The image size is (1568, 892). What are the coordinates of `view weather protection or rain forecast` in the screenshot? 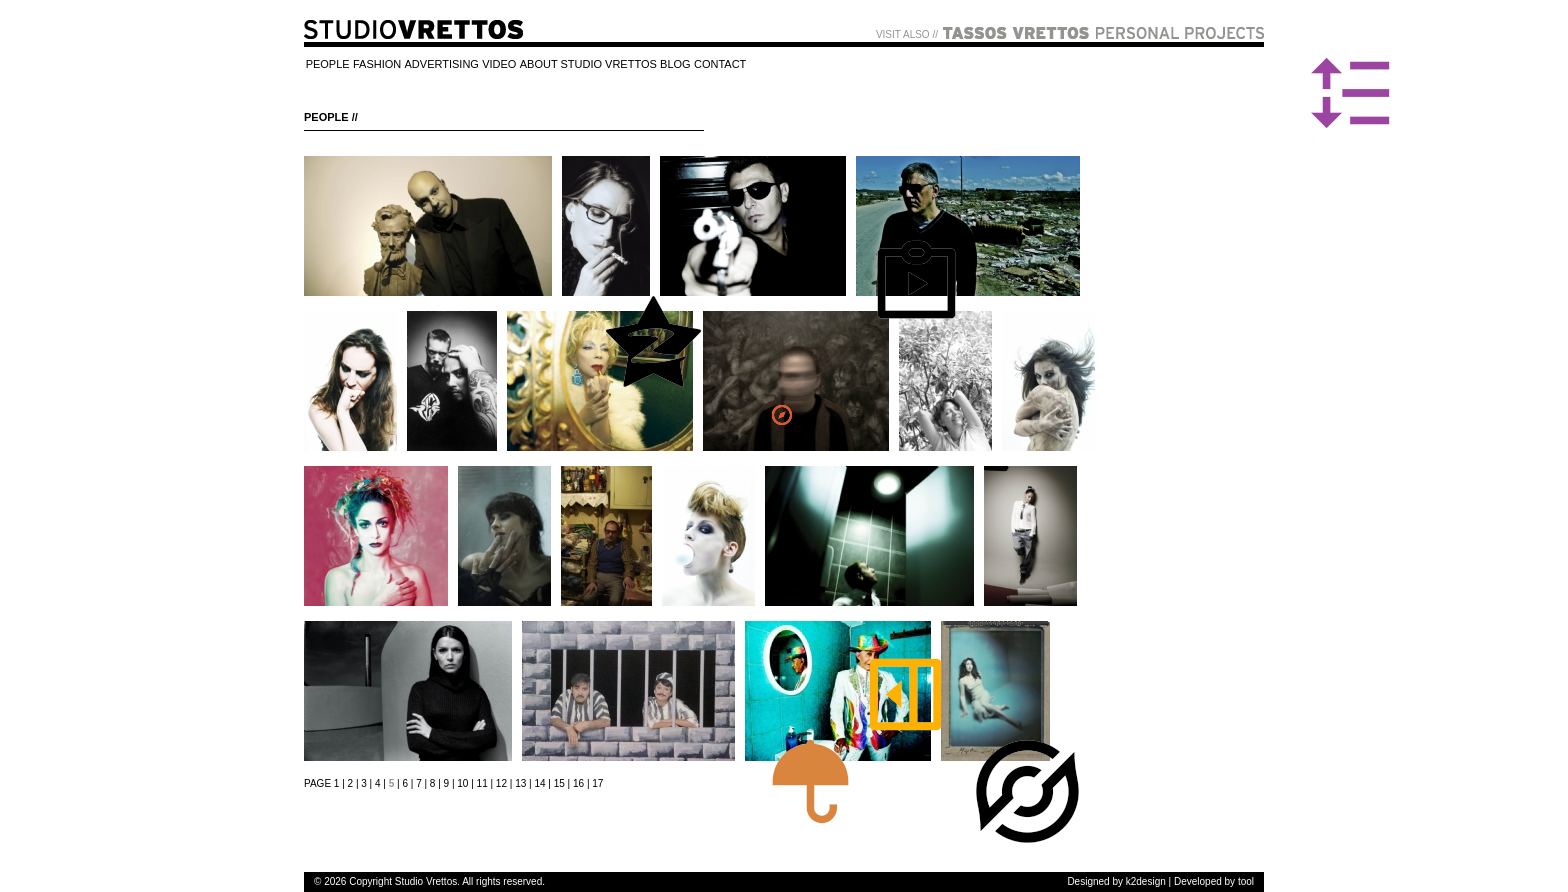 It's located at (810, 781).